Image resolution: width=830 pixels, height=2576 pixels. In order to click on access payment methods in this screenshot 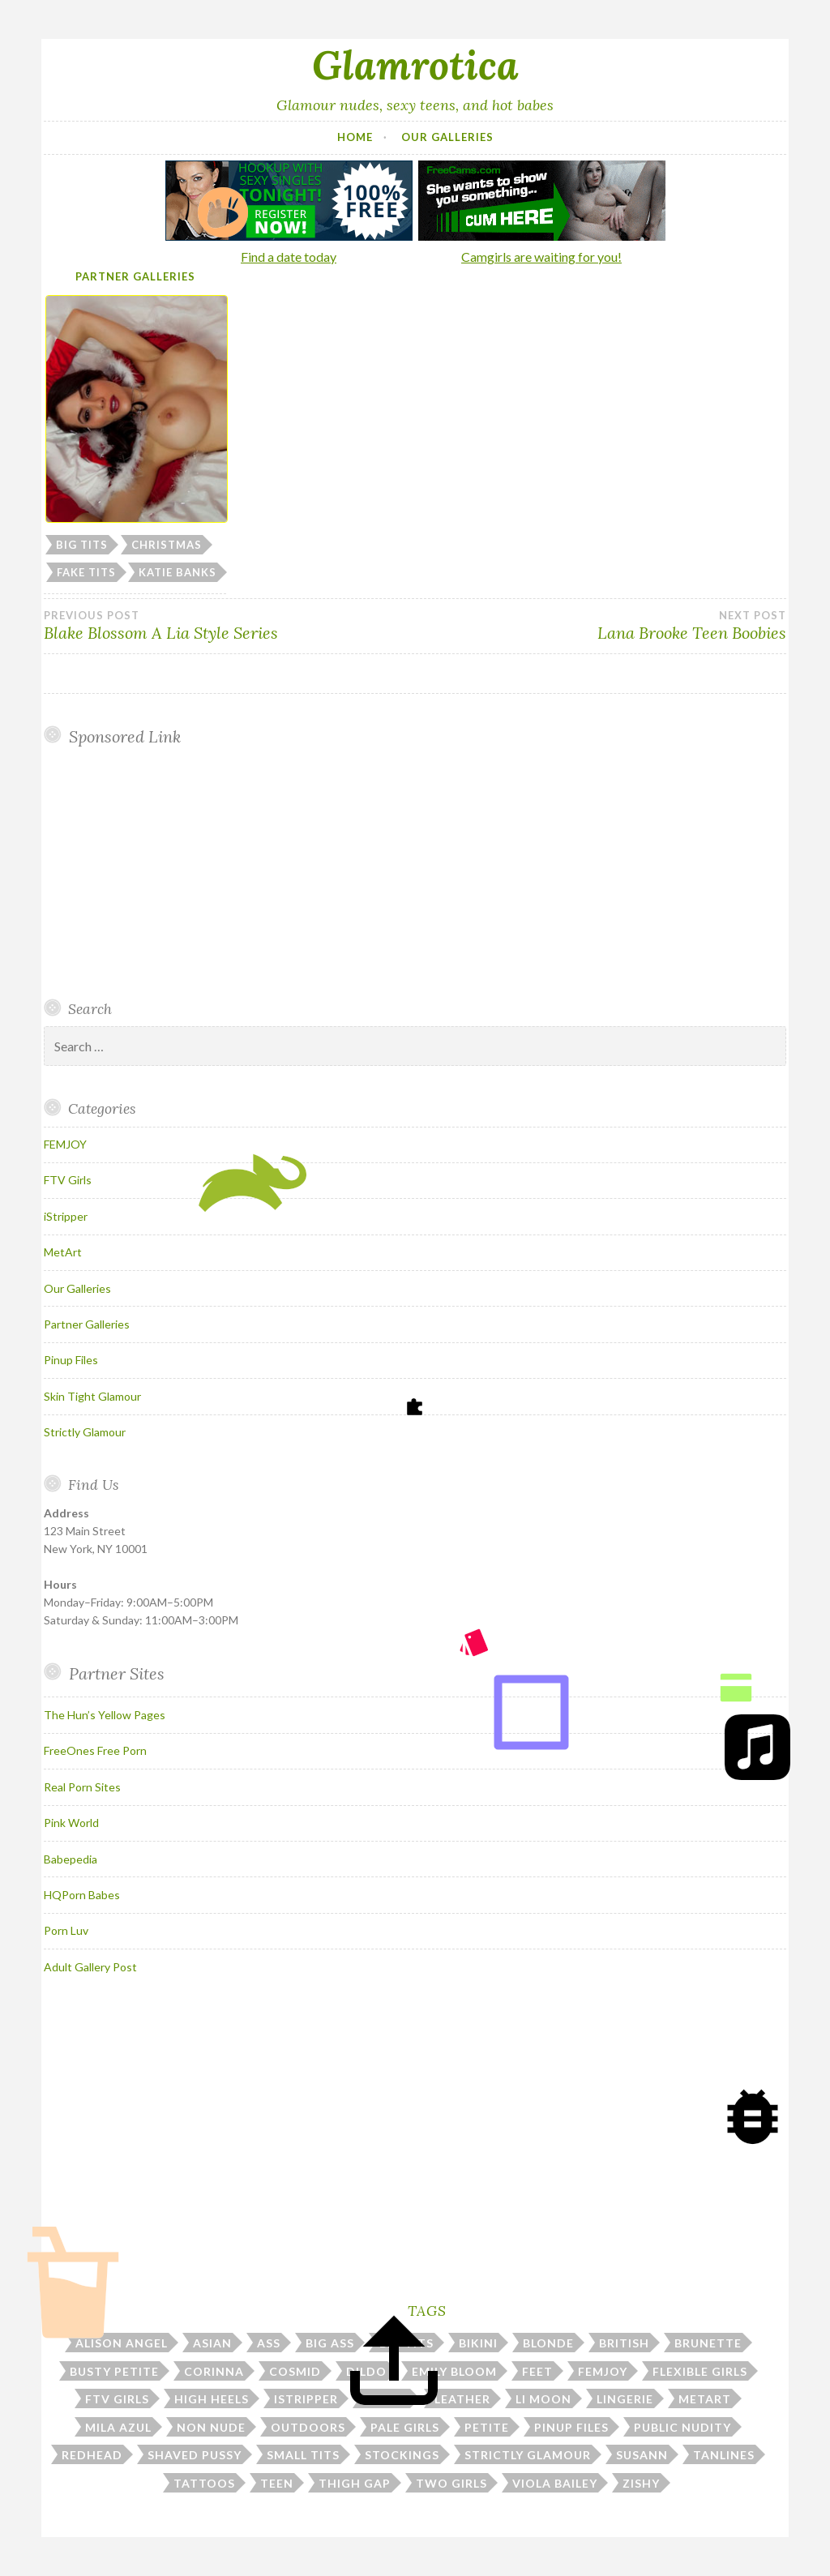, I will do `click(736, 1688)`.